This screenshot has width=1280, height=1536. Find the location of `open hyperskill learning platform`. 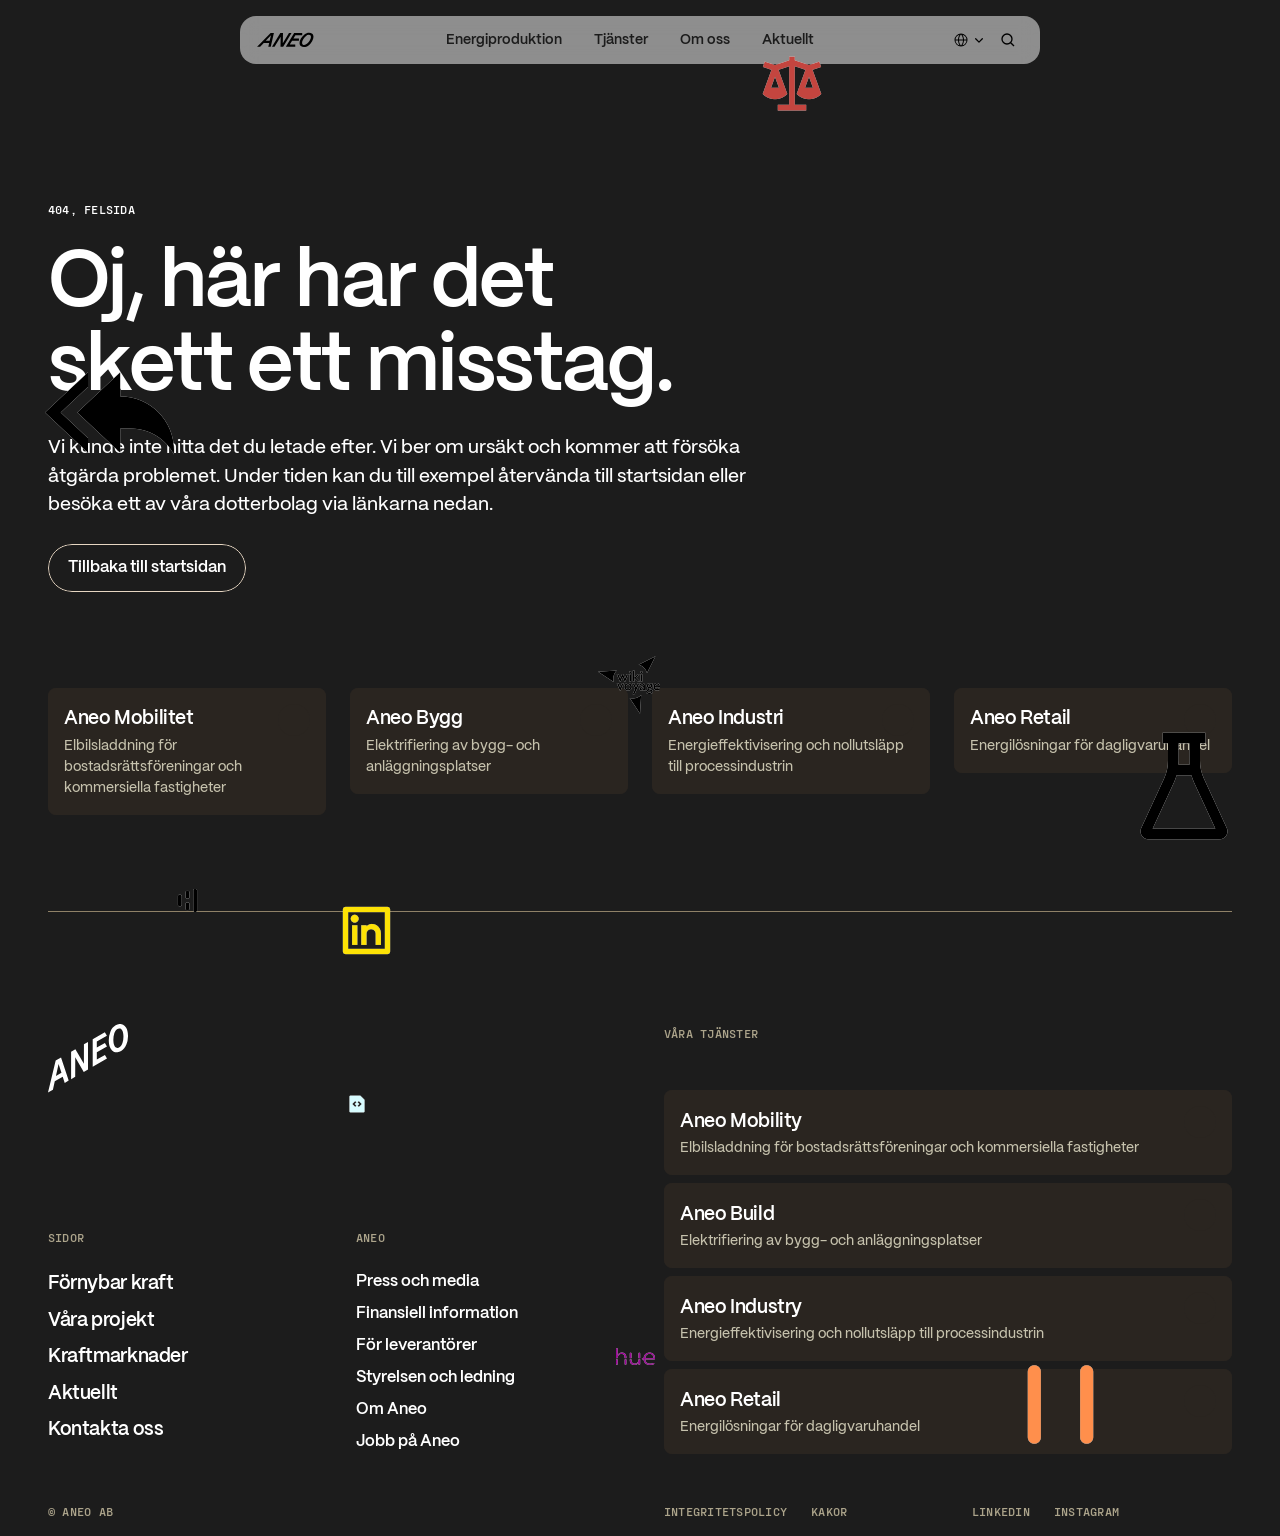

open hyperskill learning platform is located at coordinates (187, 900).